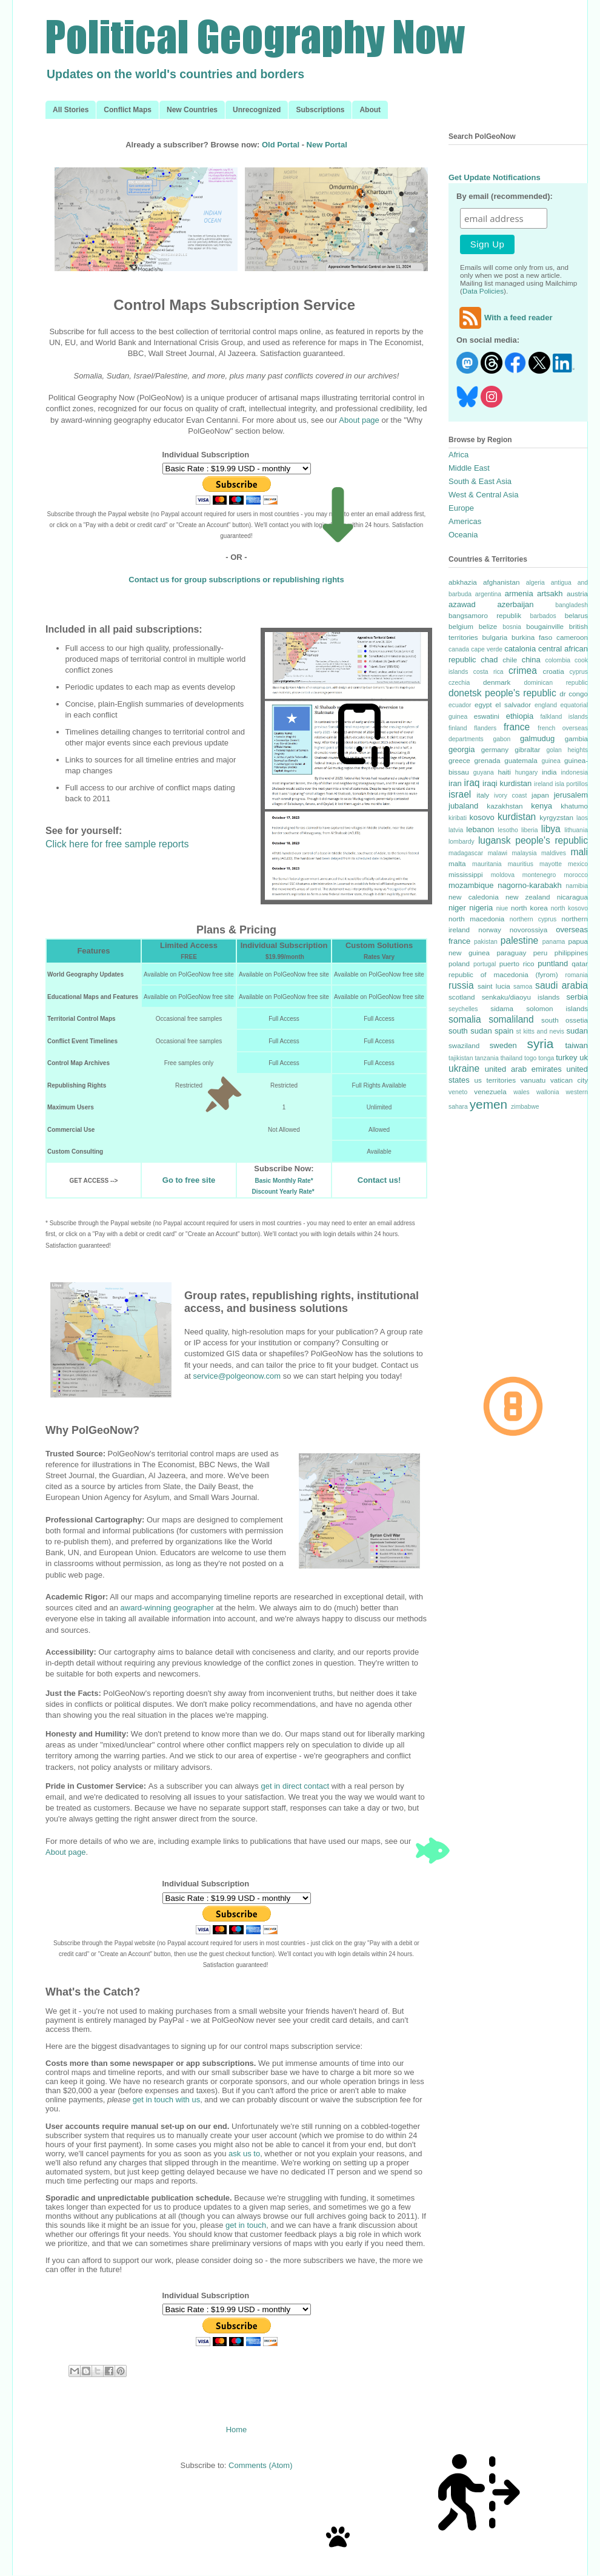  Describe the element at coordinates (359, 734) in the screenshot. I see `pause mobile device activity` at that location.